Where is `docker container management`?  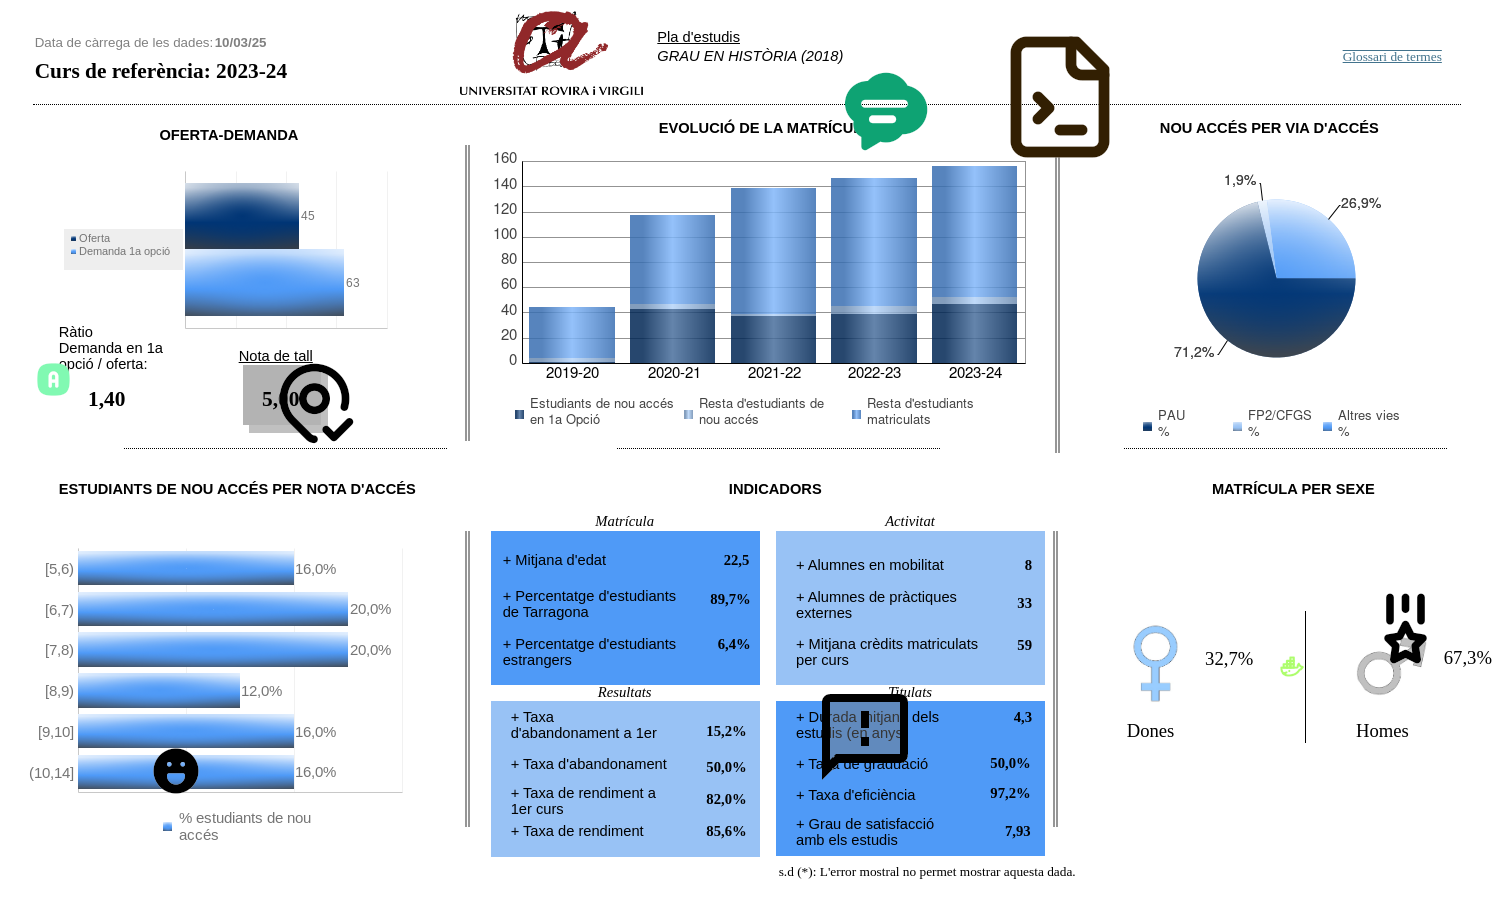
docker container management is located at coordinates (1291, 666).